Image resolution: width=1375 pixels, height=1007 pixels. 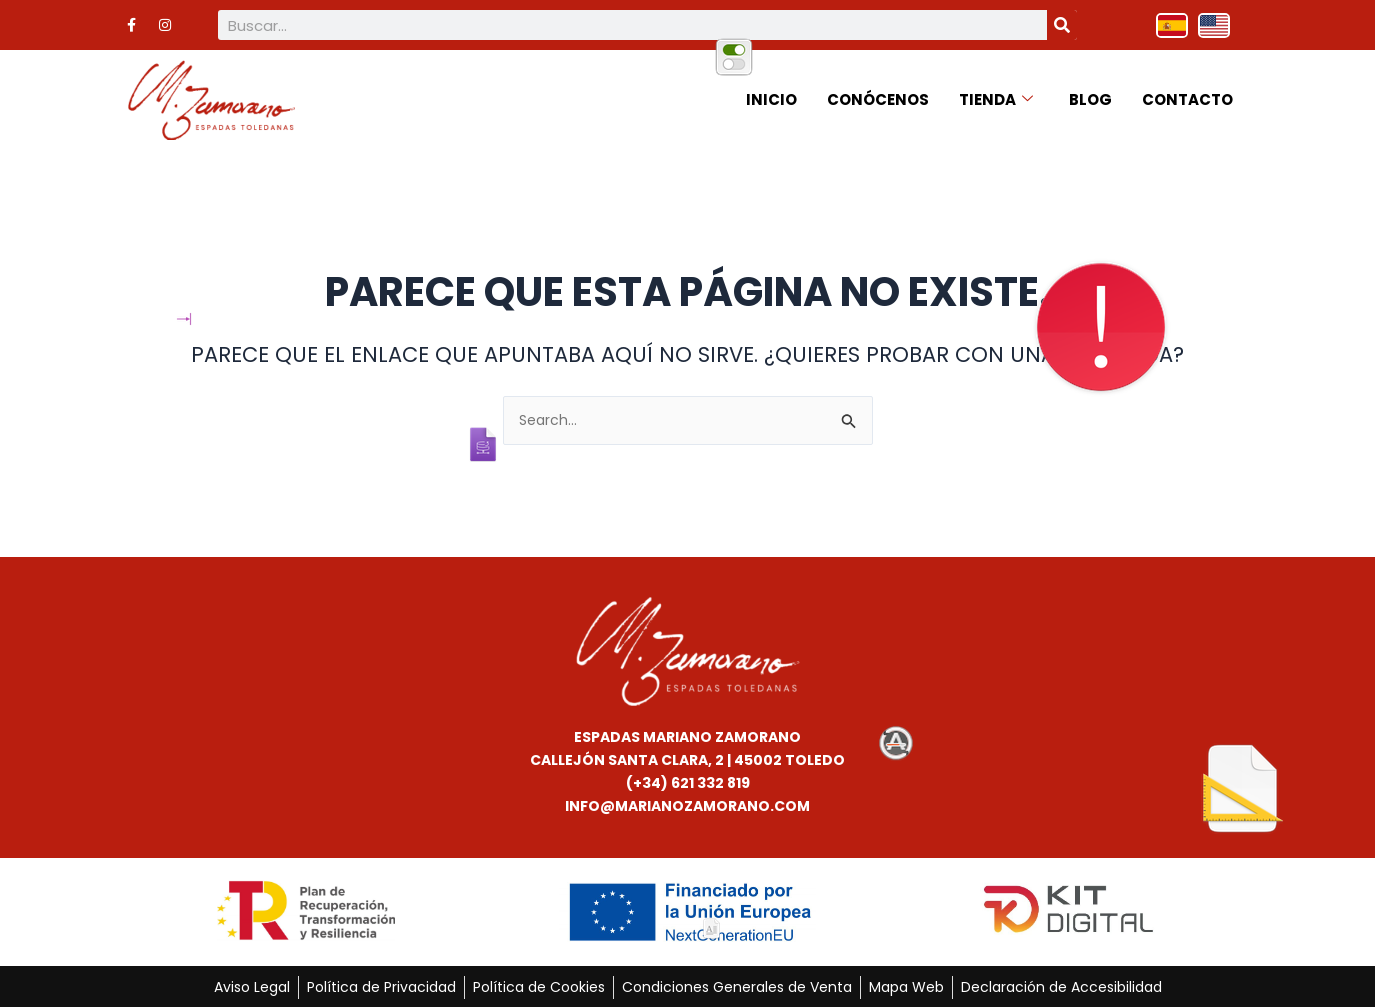 What do you see at coordinates (711, 928) in the screenshot?
I see `a rich text or formatted document file` at bounding box center [711, 928].